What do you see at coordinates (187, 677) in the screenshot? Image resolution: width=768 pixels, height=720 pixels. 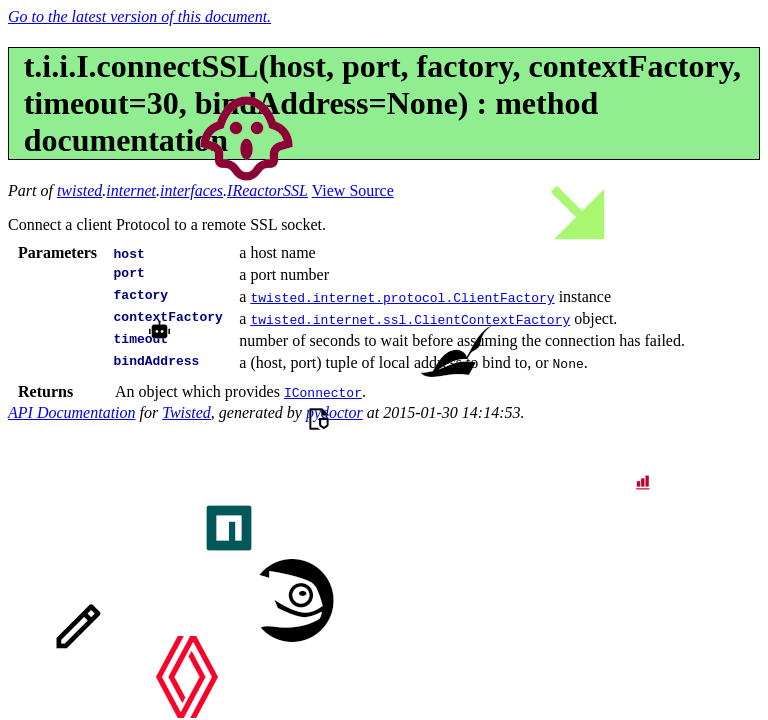 I see `renault brand logo` at bounding box center [187, 677].